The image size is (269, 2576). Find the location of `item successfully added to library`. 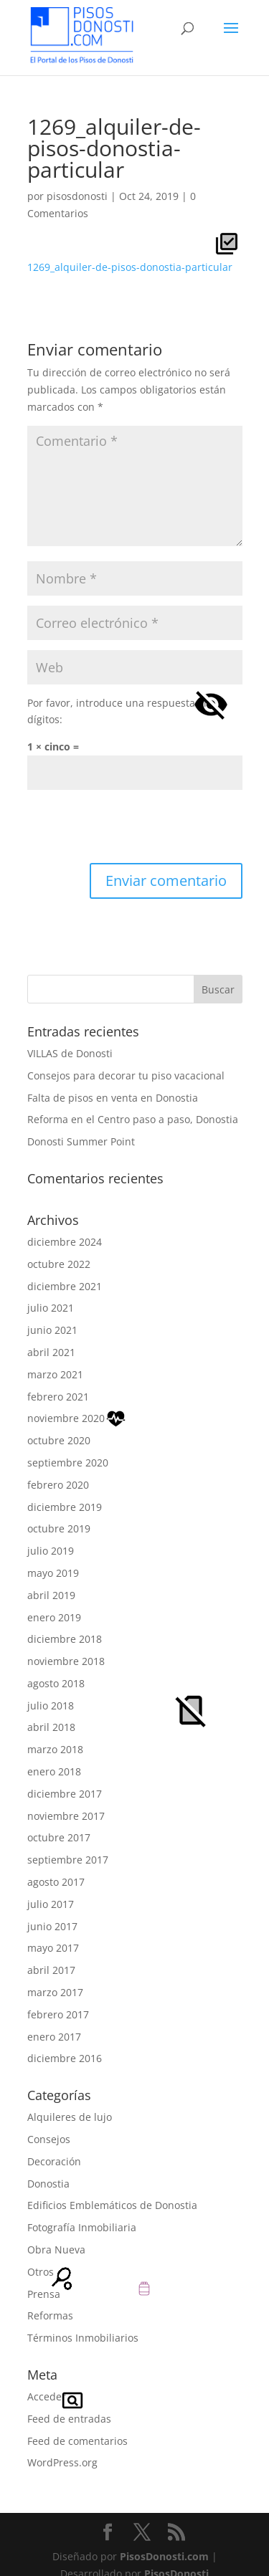

item successfully added to library is located at coordinates (227, 244).